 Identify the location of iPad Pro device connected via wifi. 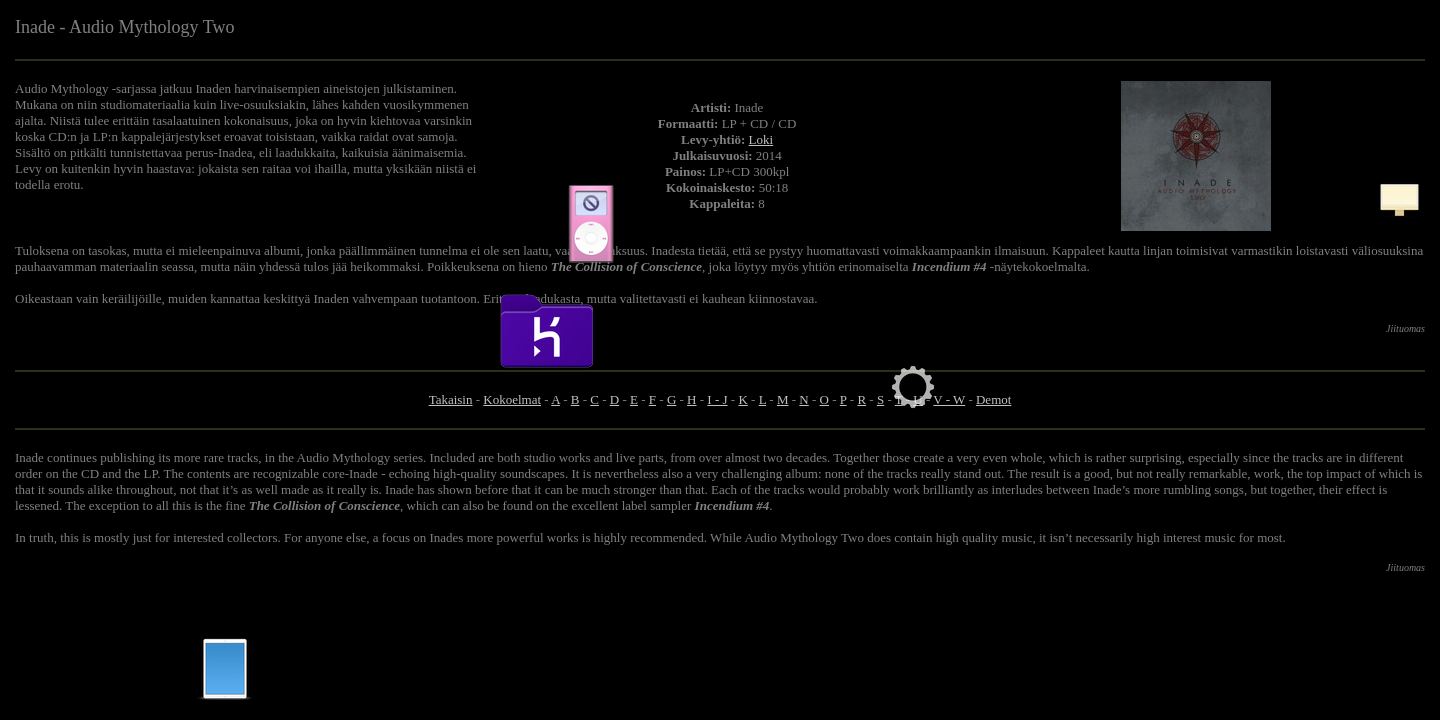
(225, 669).